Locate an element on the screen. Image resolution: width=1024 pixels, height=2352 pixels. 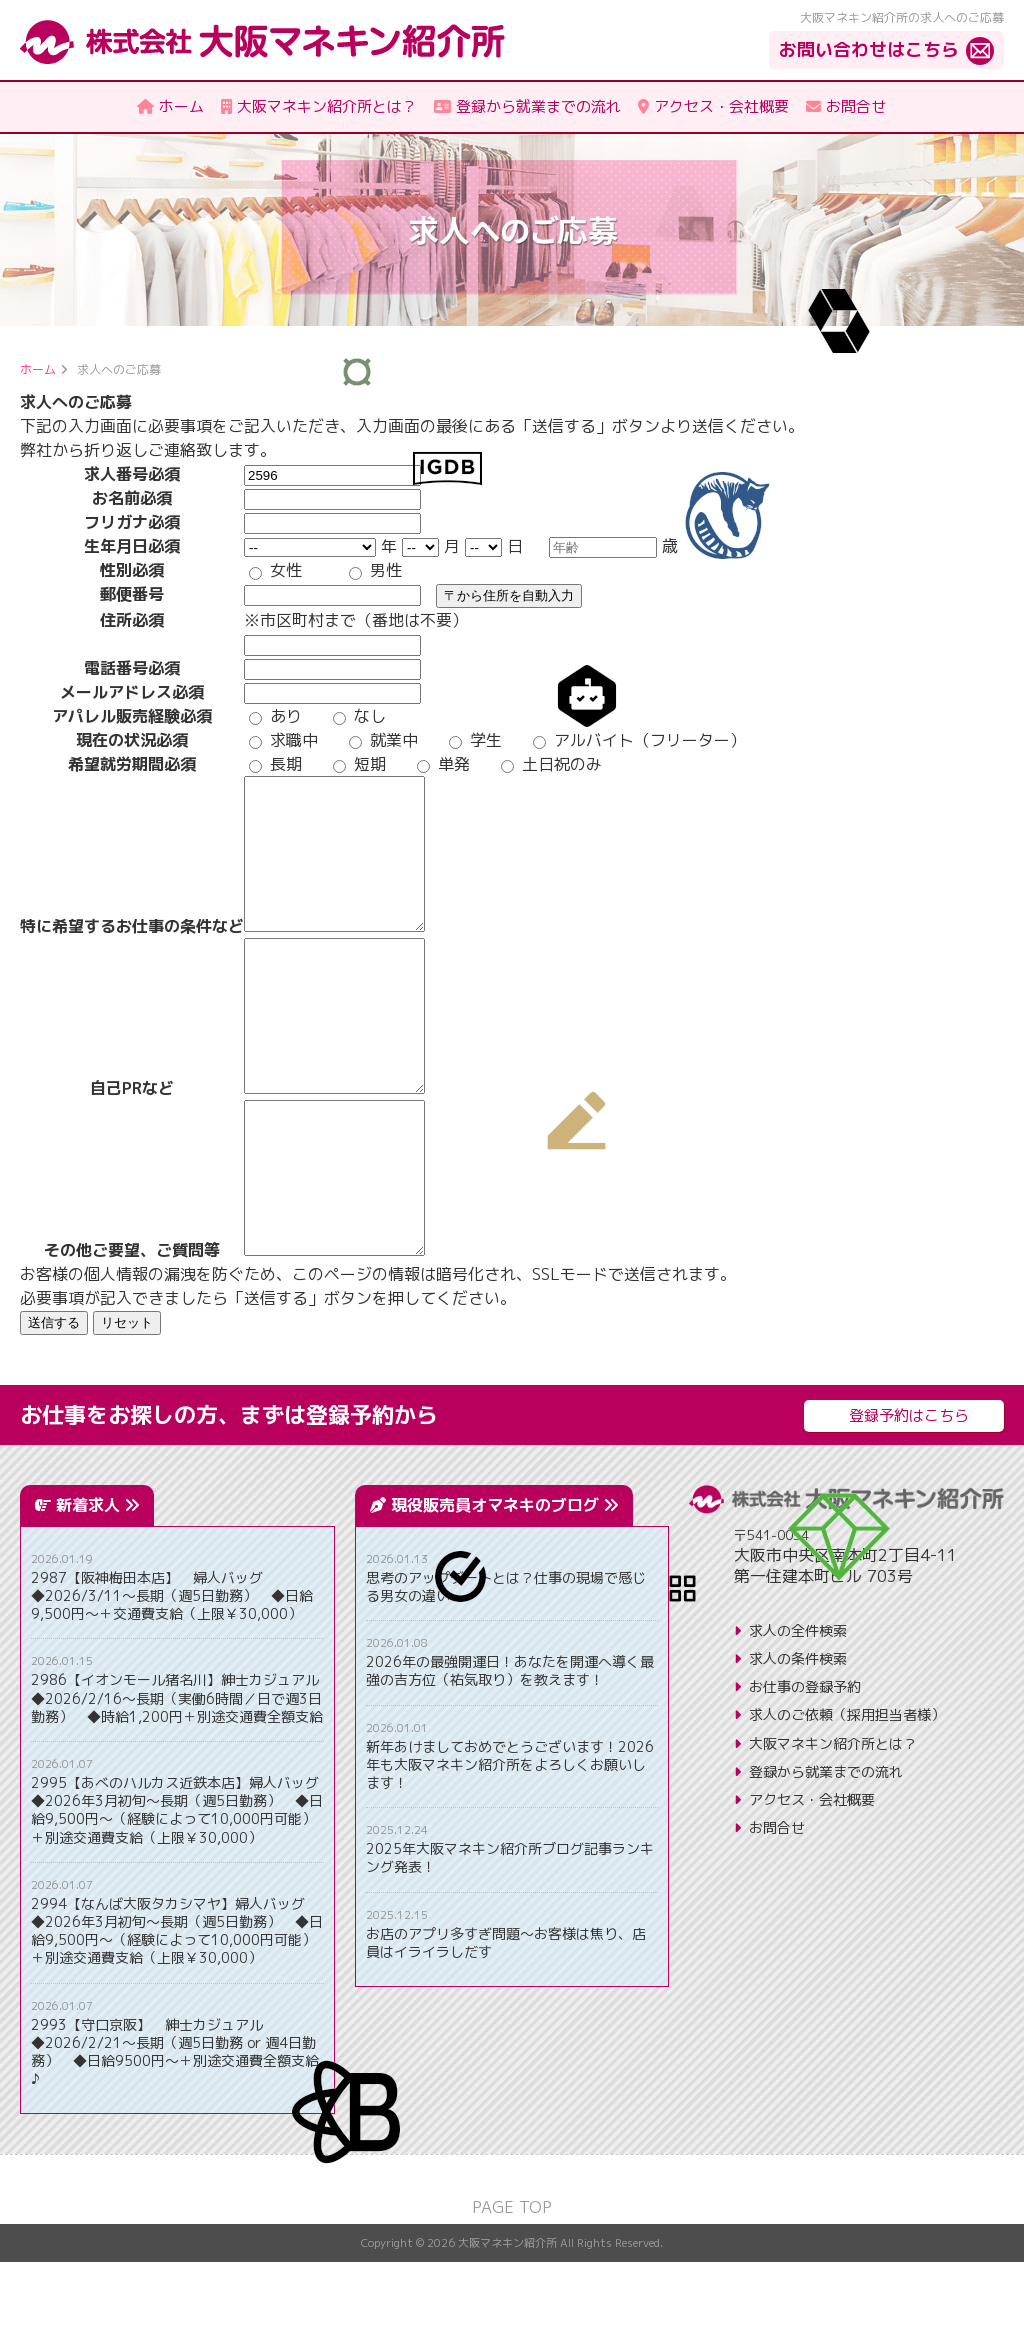
hibernate framework logo is located at coordinates (839, 321).